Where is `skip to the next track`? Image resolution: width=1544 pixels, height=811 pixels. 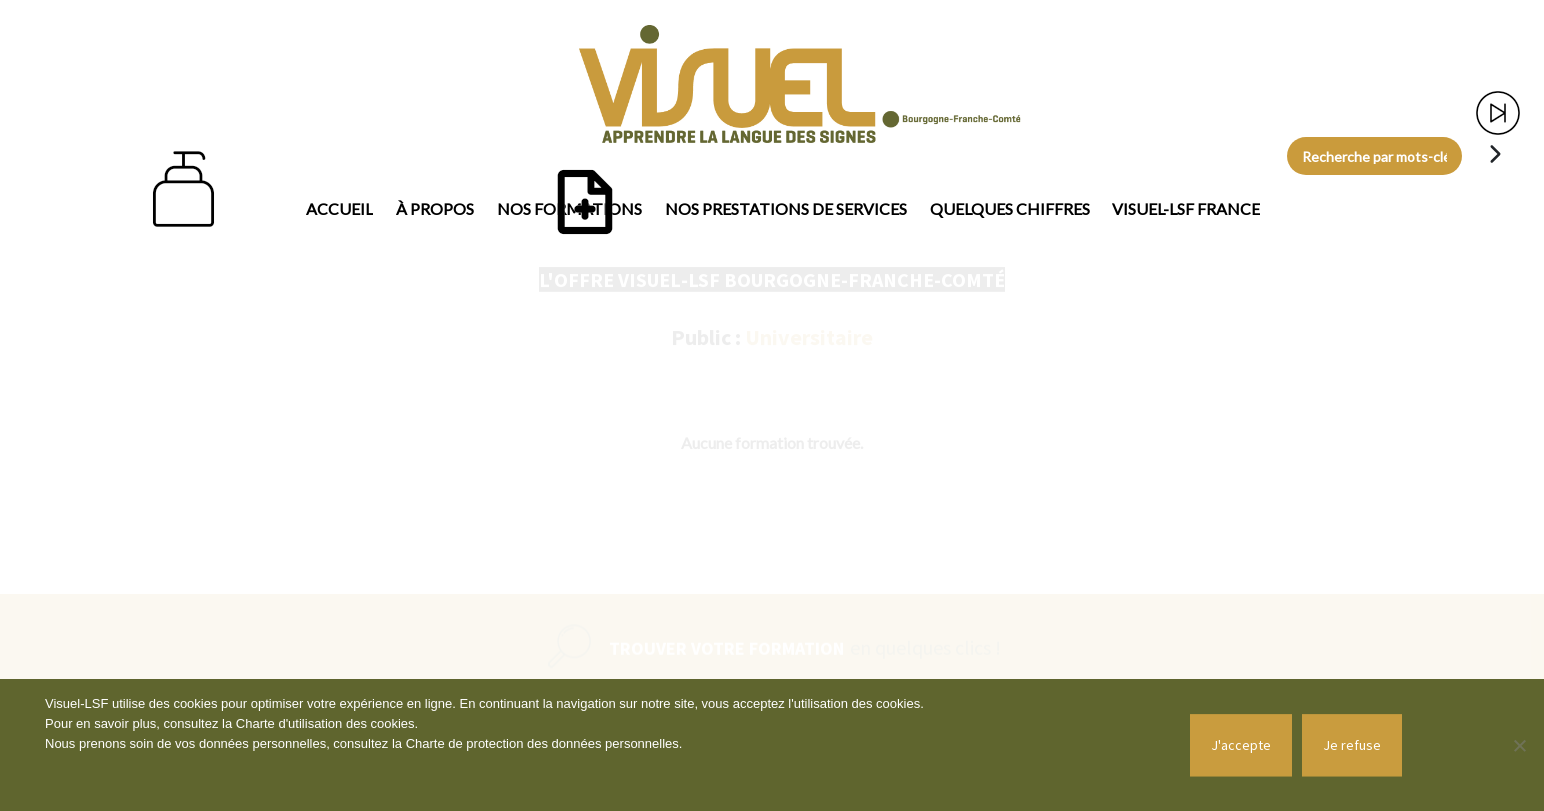 skip to the next track is located at coordinates (1498, 113).